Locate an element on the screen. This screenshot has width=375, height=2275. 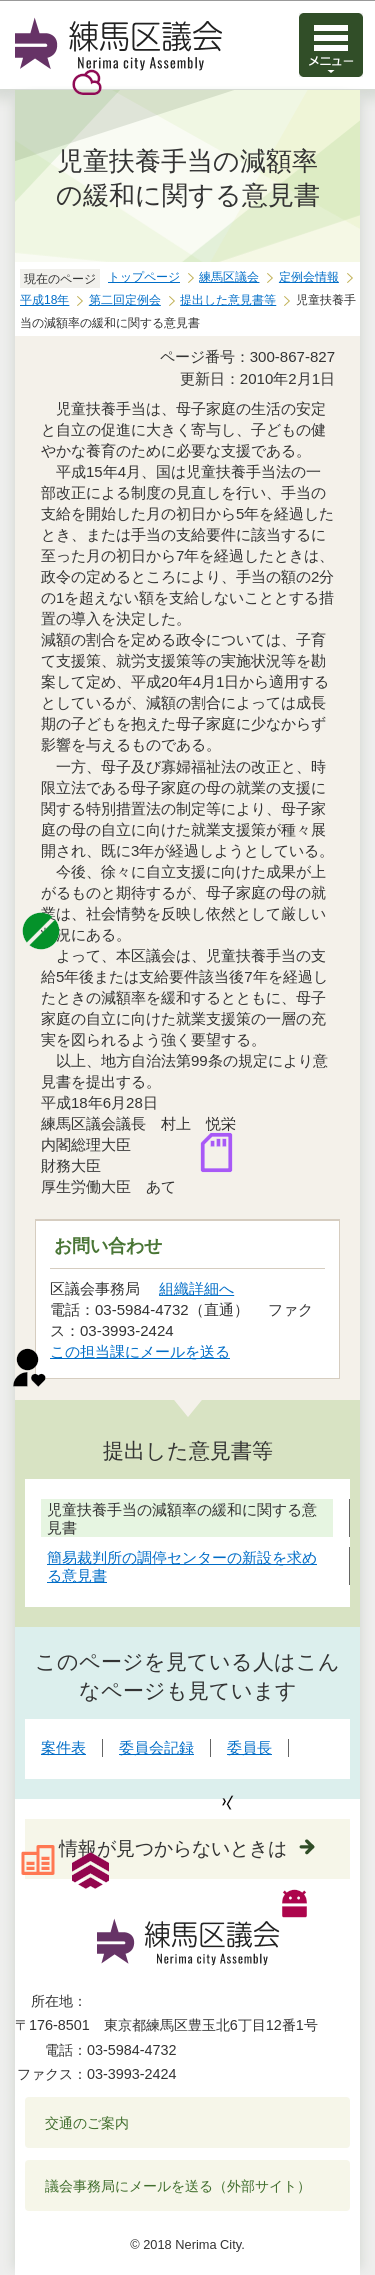
access database or data storage is located at coordinates (38, 1860).